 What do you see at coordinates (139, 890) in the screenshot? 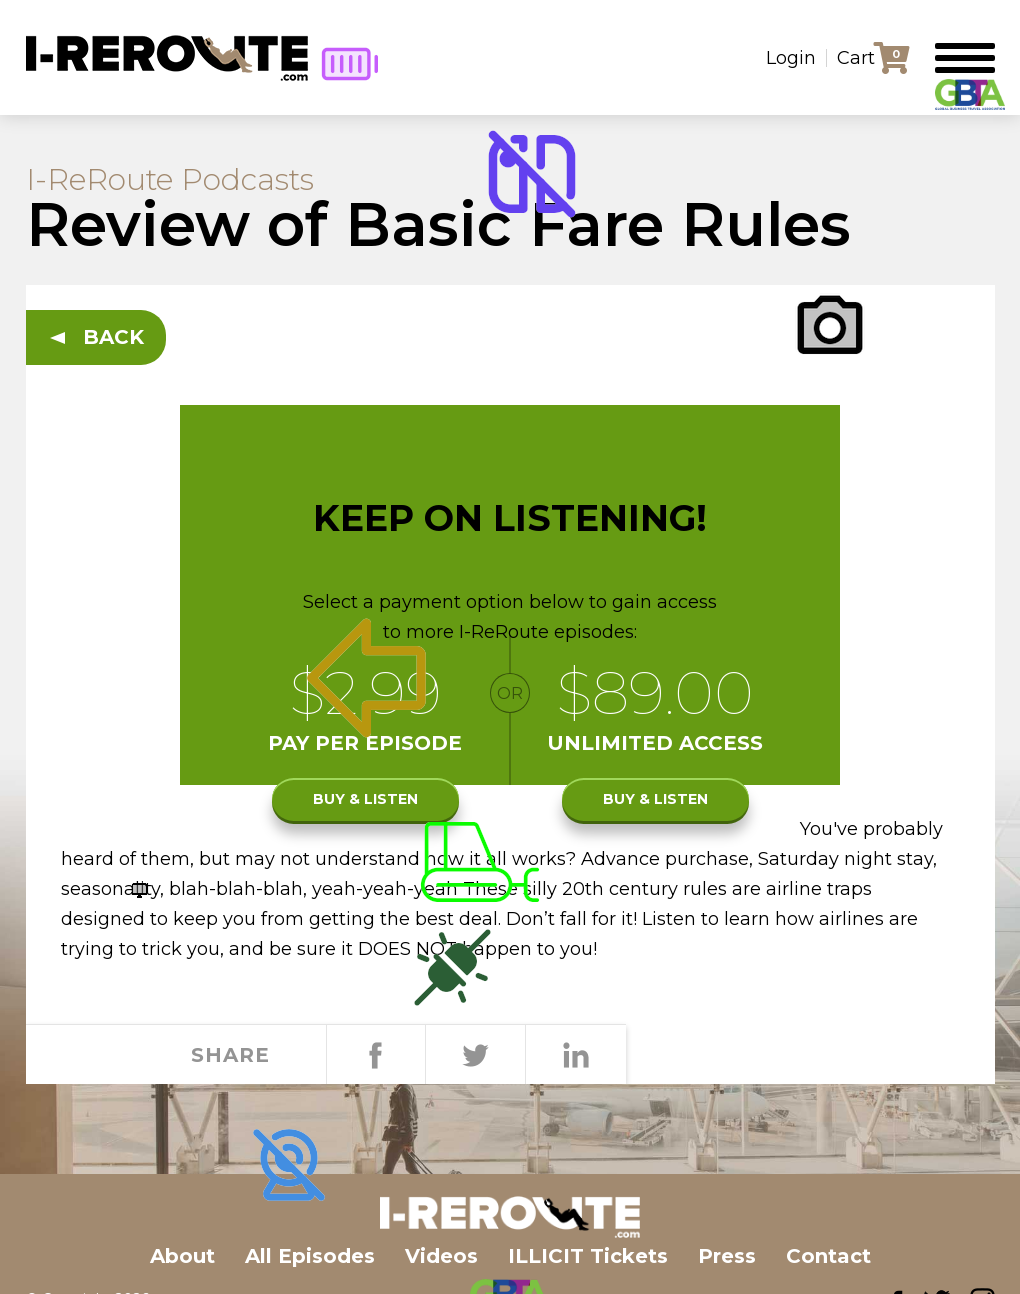
I see `switch to desktop view` at bounding box center [139, 890].